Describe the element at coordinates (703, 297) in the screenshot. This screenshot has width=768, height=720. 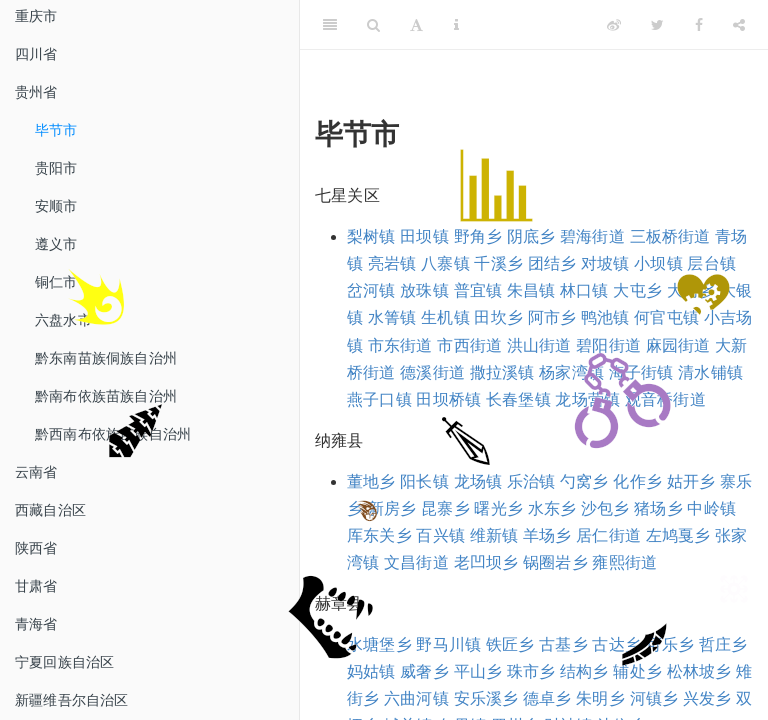
I see `explore hidden romance or secret admirer features` at that location.